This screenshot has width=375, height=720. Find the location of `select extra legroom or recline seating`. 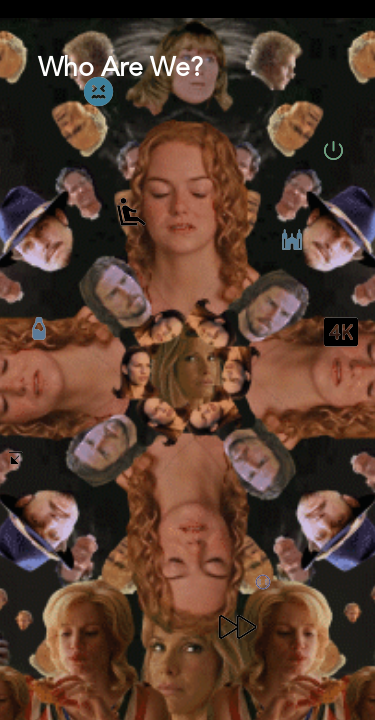

select extra legroom or recline seating is located at coordinates (131, 212).